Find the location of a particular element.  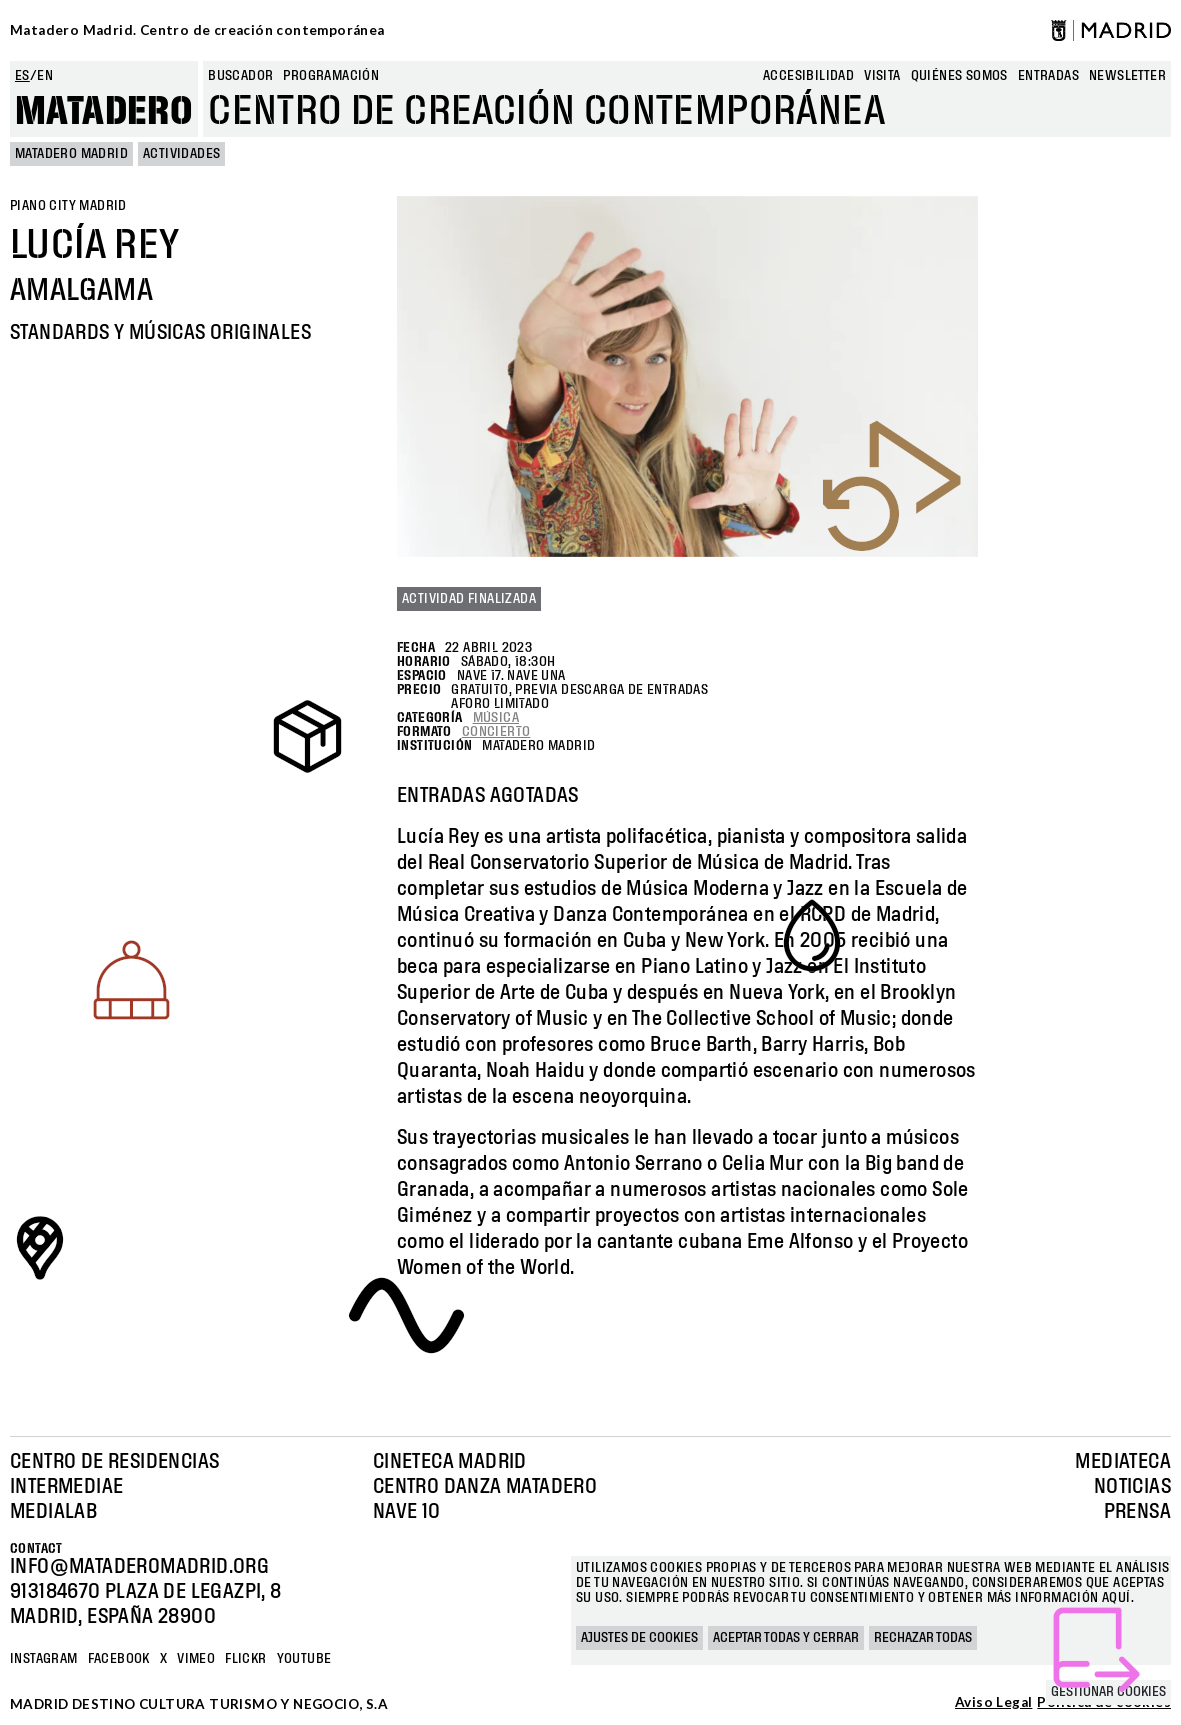

rerun the current debug session is located at coordinates (897, 476).